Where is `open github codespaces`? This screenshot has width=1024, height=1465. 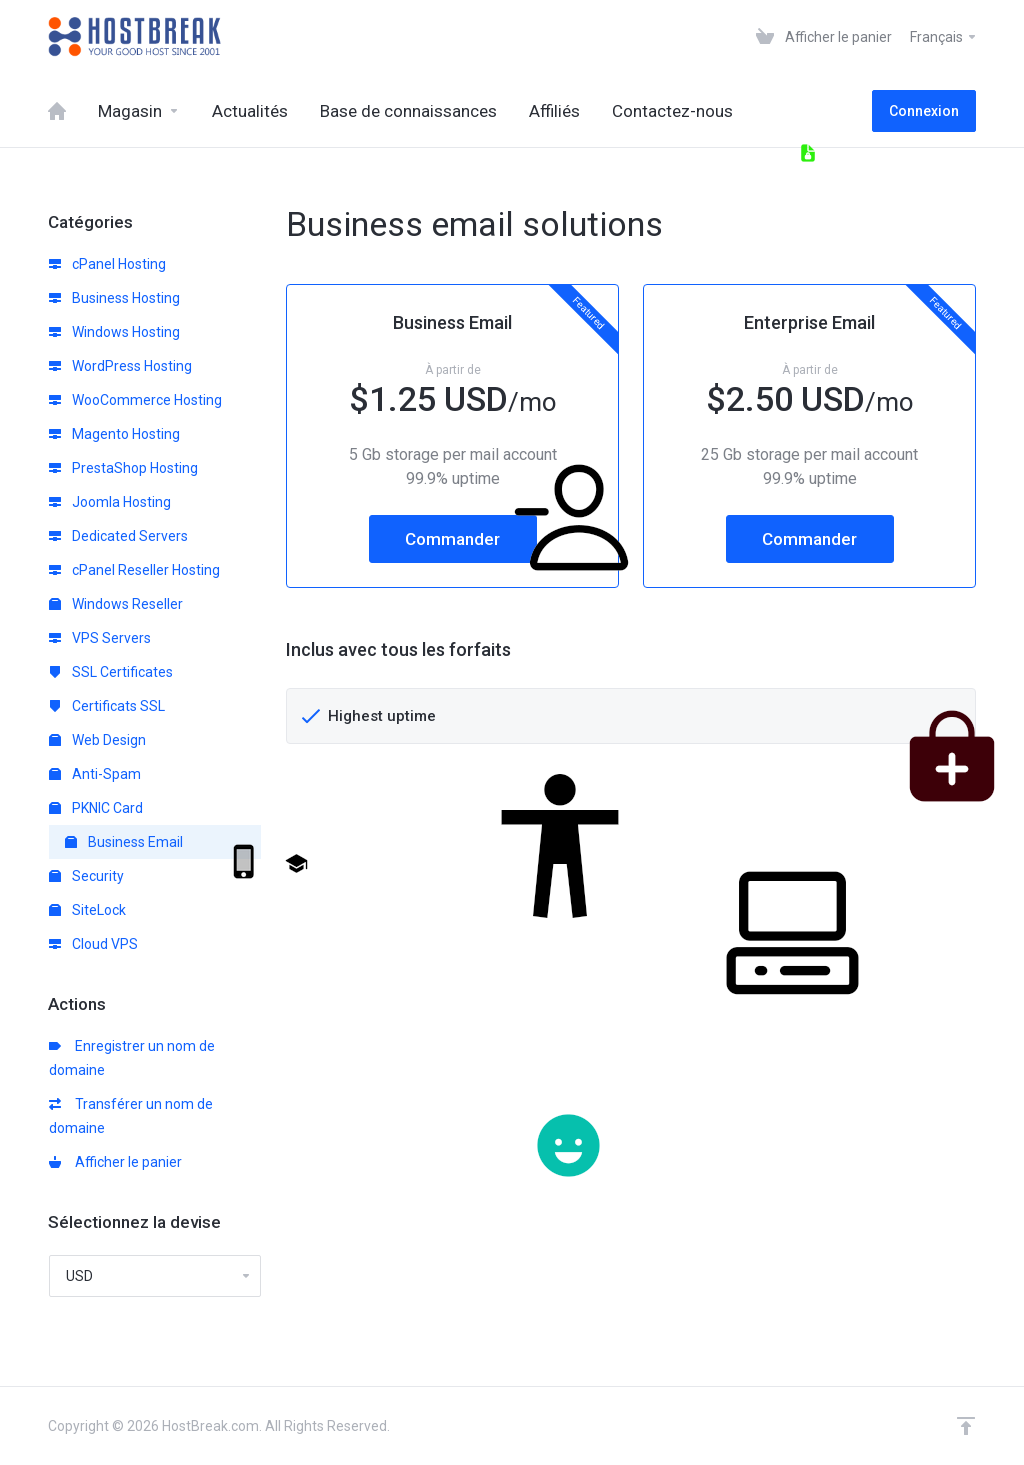
open github codespaces is located at coordinates (792, 934).